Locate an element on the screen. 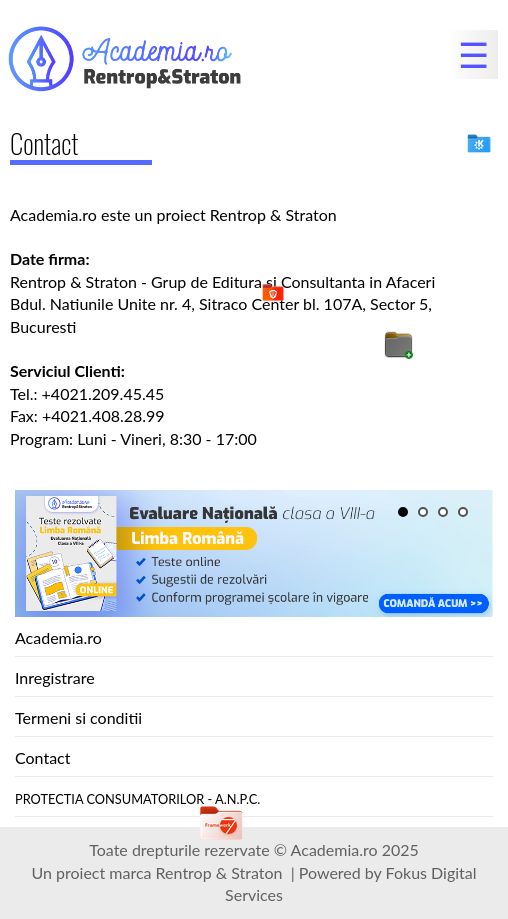  open kde application files folder is located at coordinates (479, 144).